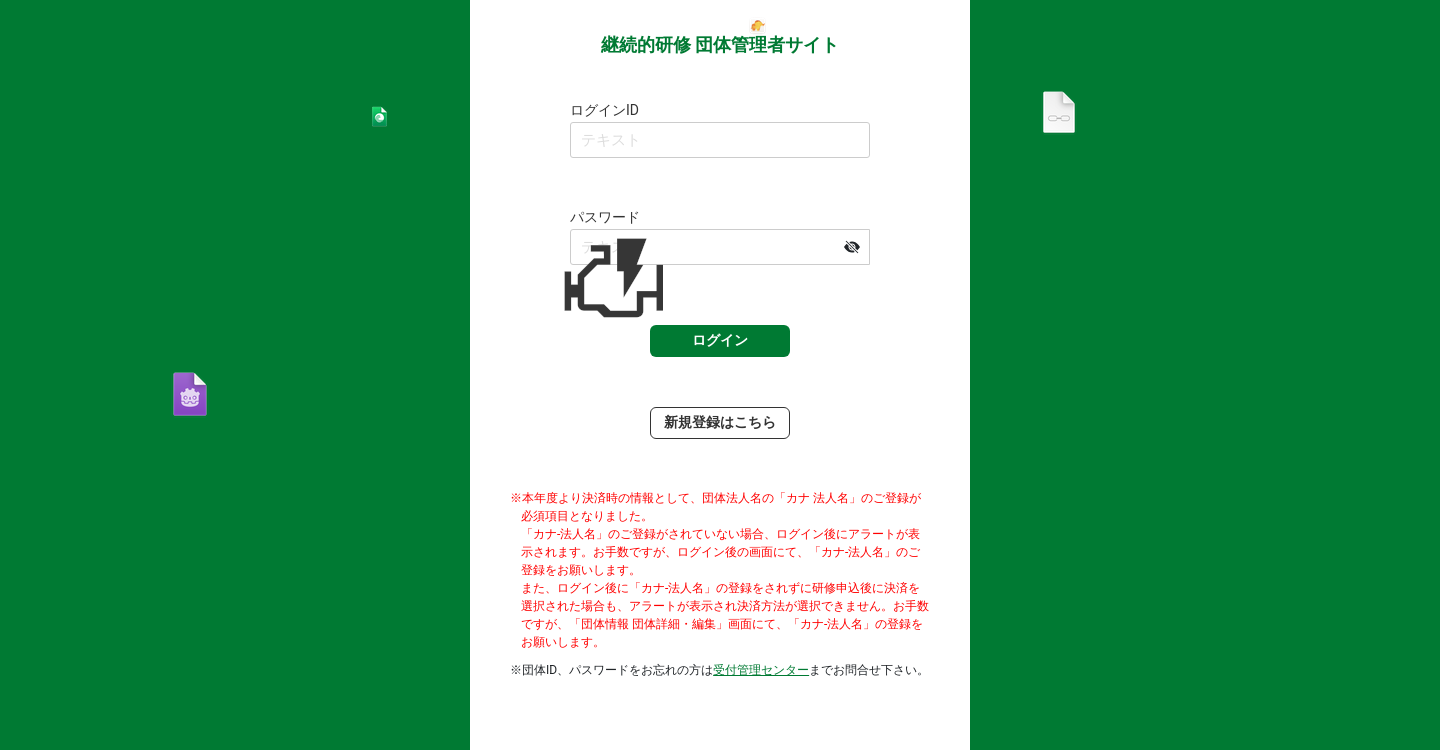 The image size is (1440, 750). Describe the element at coordinates (1059, 113) in the screenshot. I see `a windows shortcut file (.lnk)` at that location.